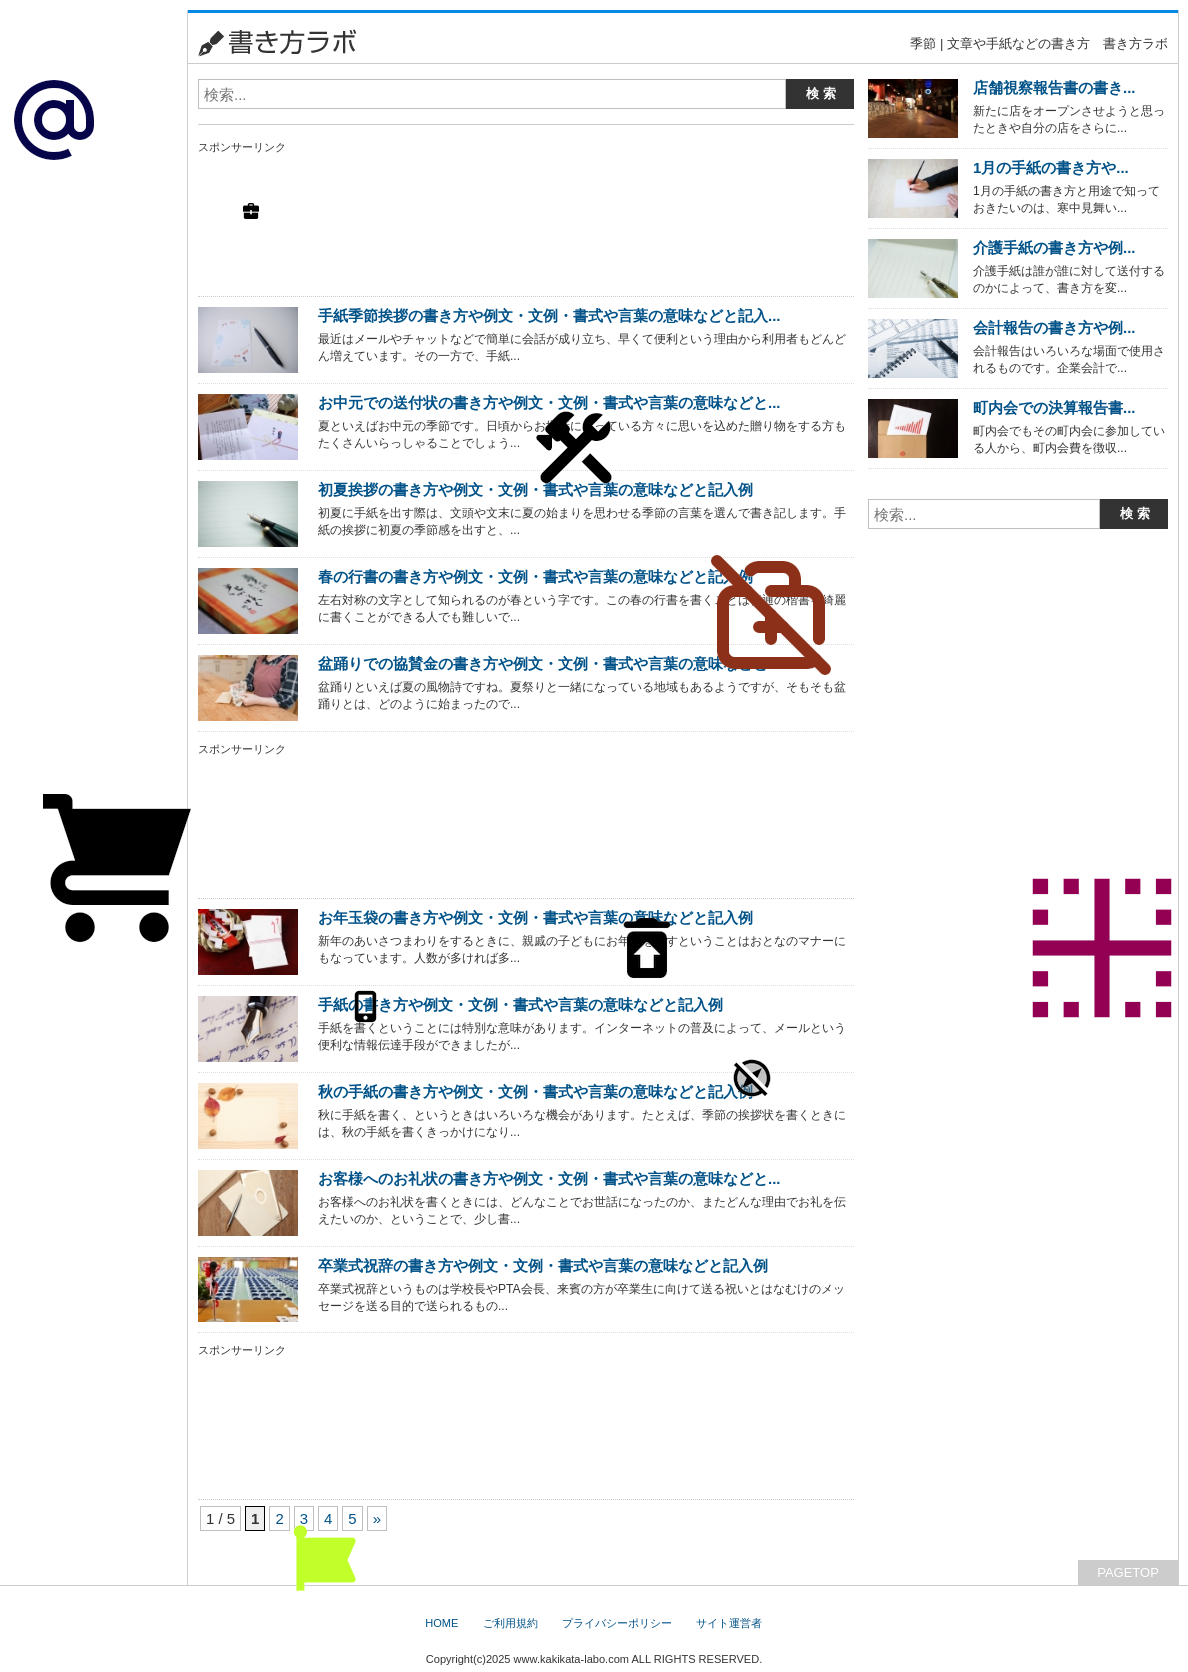 The height and width of the screenshot is (1672, 1188). I want to click on call or text from mobile device, so click(365, 1006).